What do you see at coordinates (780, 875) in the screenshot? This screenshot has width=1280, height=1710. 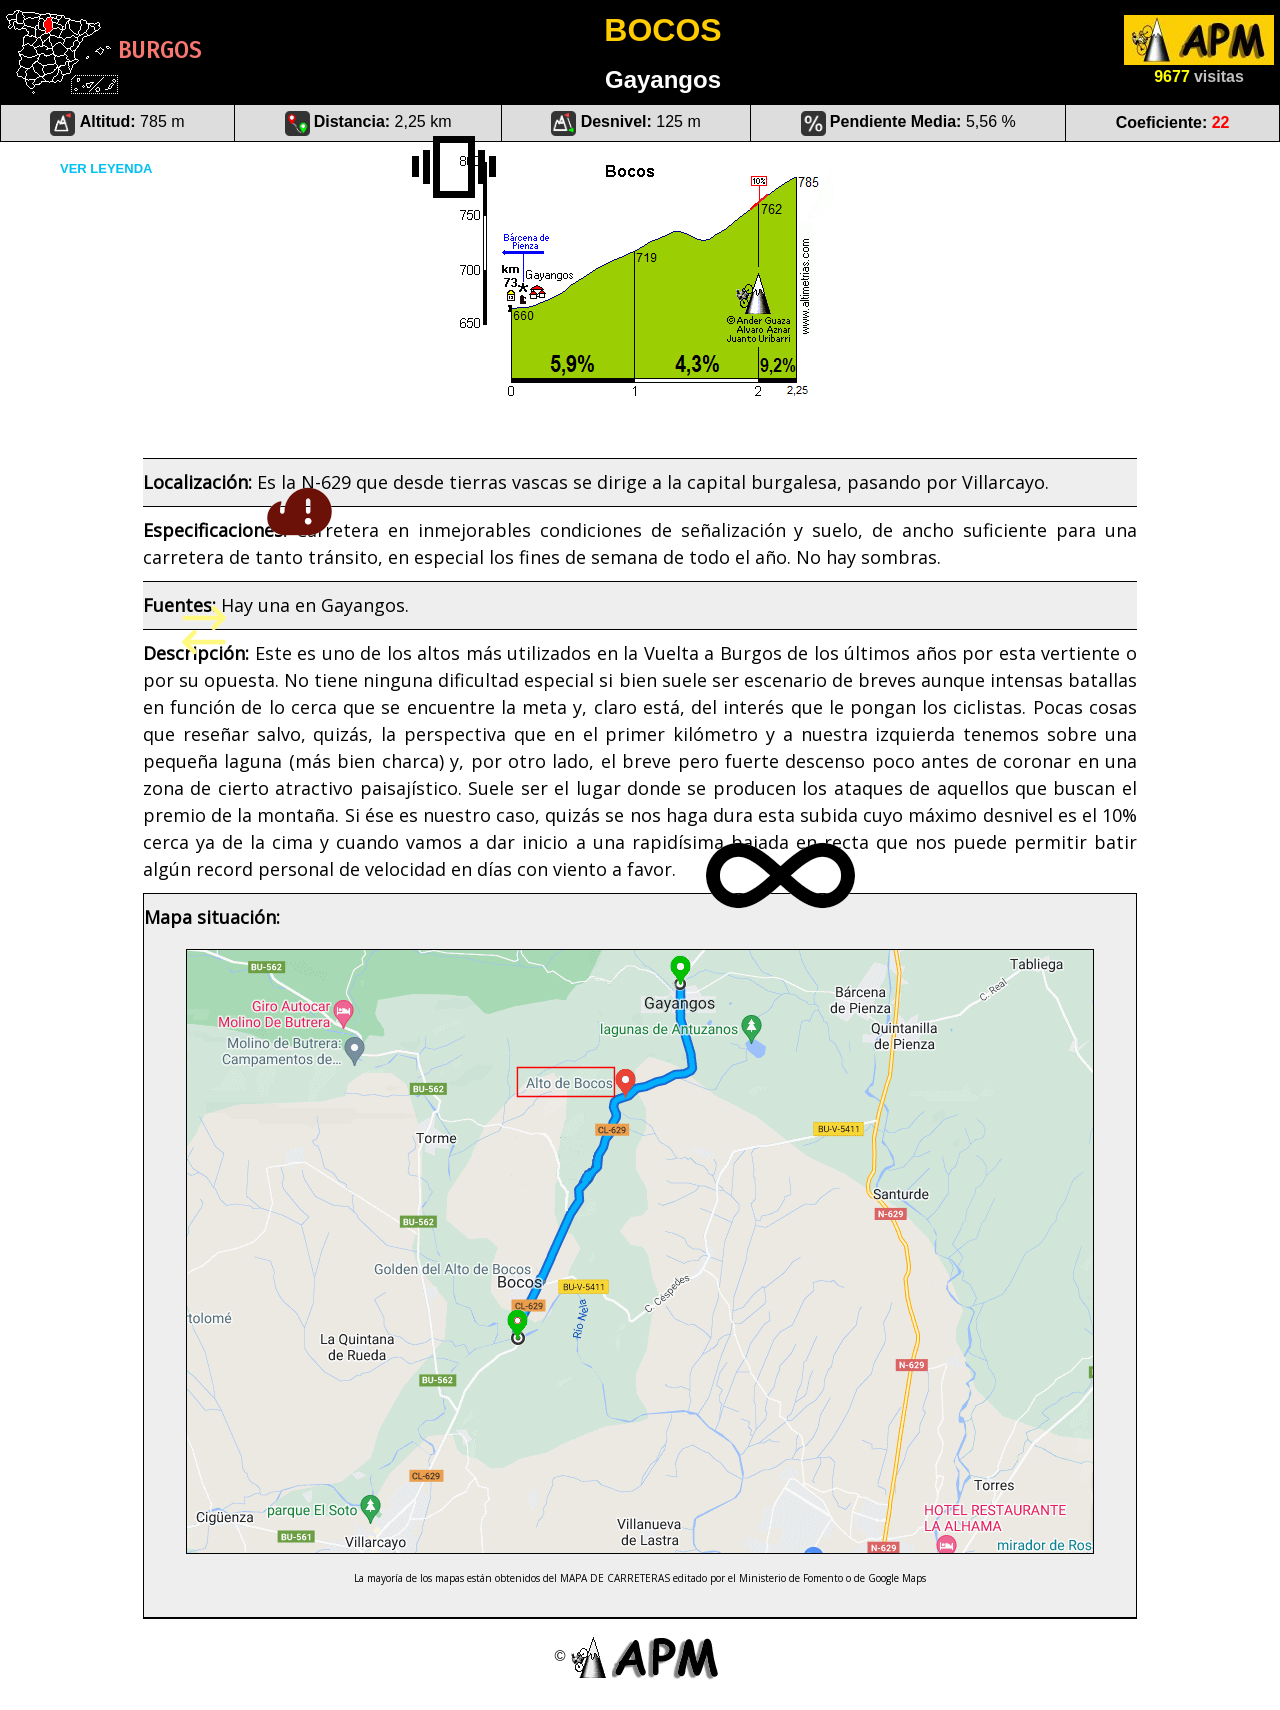 I see `indicates unlimited or infinite capacity` at bounding box center [780, 875].